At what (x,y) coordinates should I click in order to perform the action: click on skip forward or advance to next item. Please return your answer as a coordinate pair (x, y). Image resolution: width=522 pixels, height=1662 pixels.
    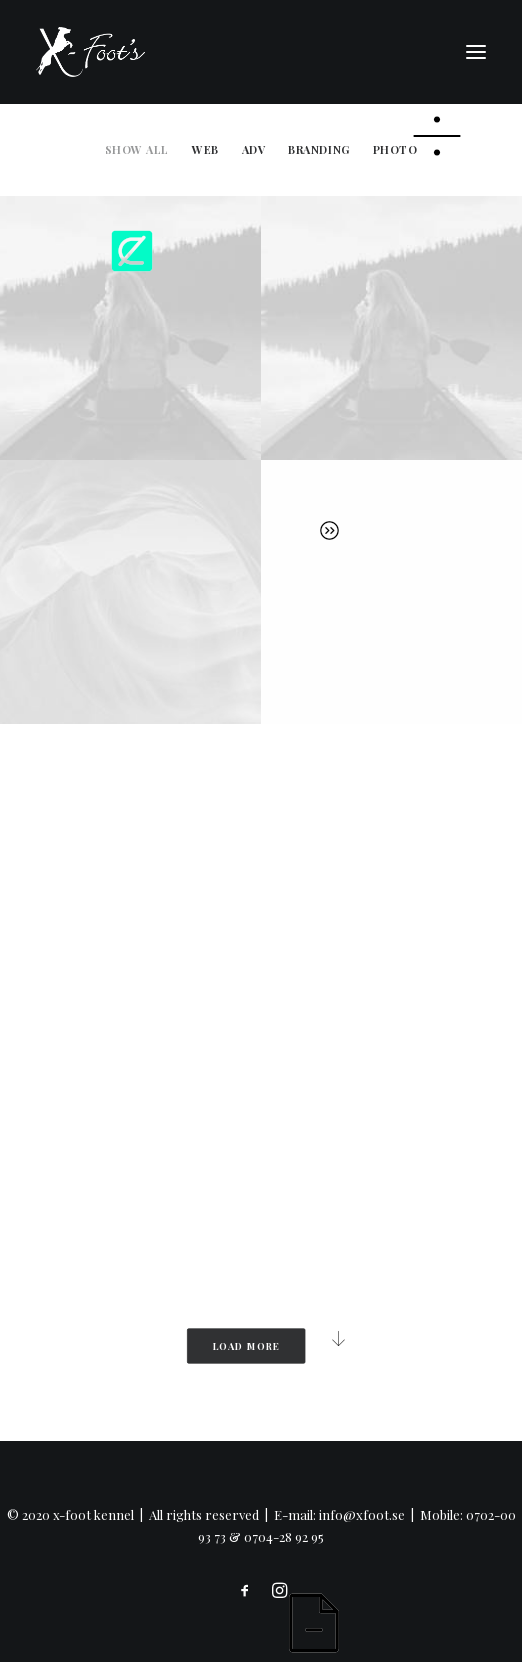
    Looking at the image, I should click on (329, 530).